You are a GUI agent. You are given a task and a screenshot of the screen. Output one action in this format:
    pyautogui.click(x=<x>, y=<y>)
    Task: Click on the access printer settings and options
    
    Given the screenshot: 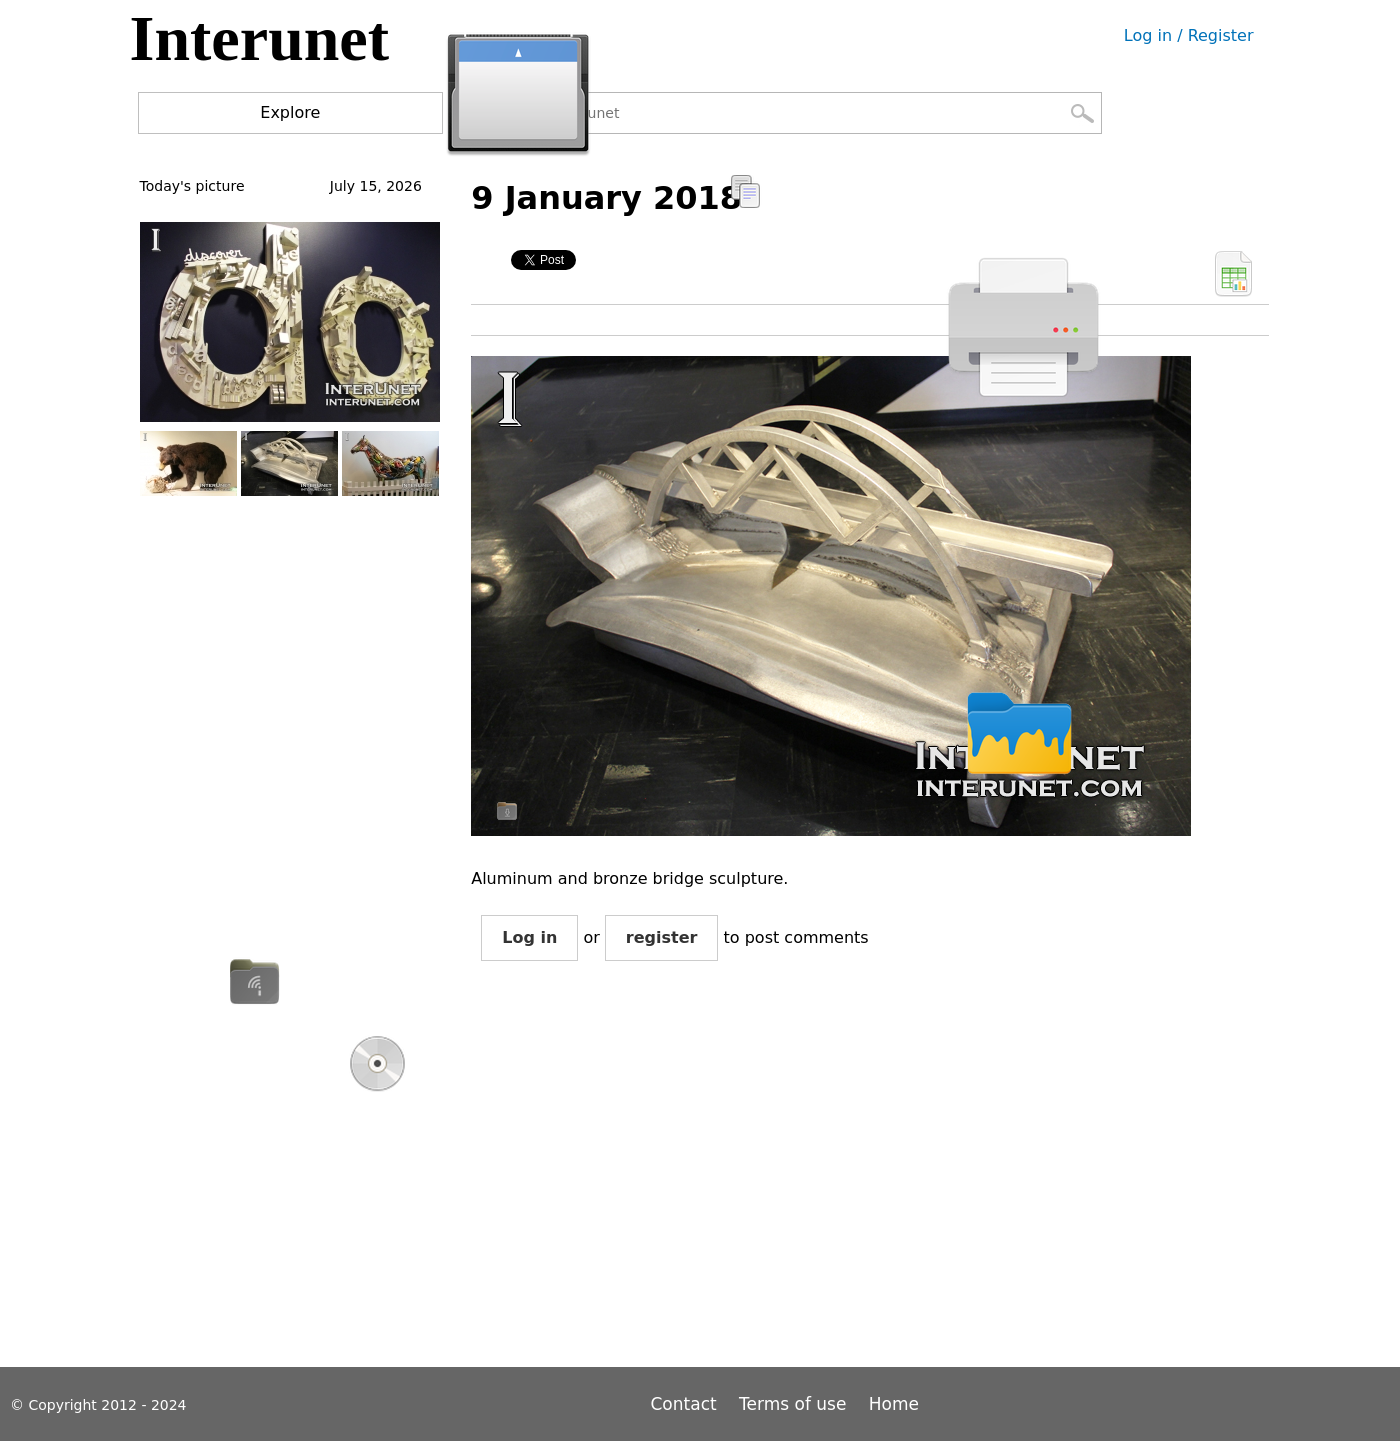 What is the action you would take?
    pyautogui.click(x=1023, y=327)
    